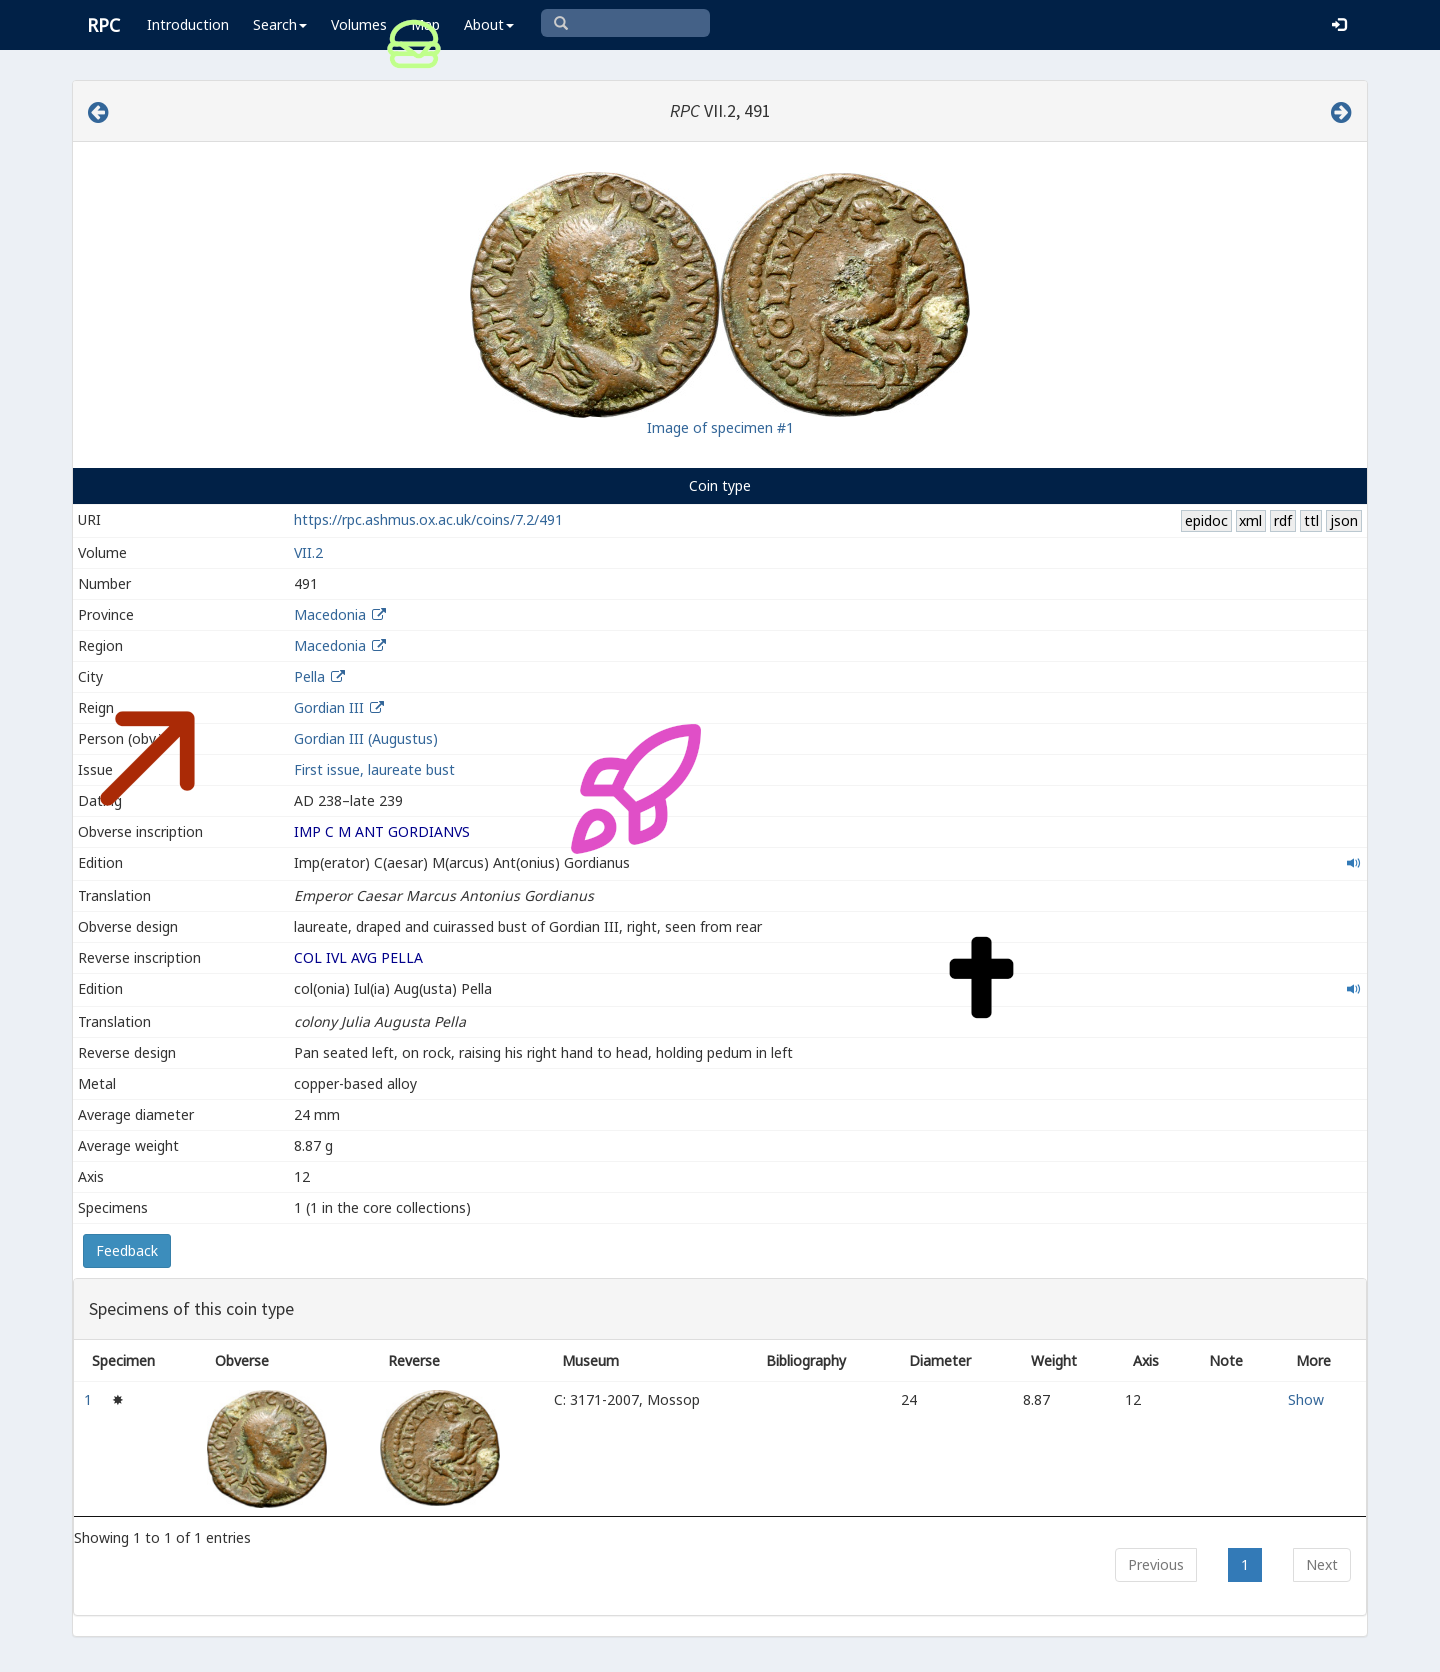  What do you see at coordinates (414, 44) in the screenshot?
I see `view food or restaurant options` at bounding box center [414, 44].